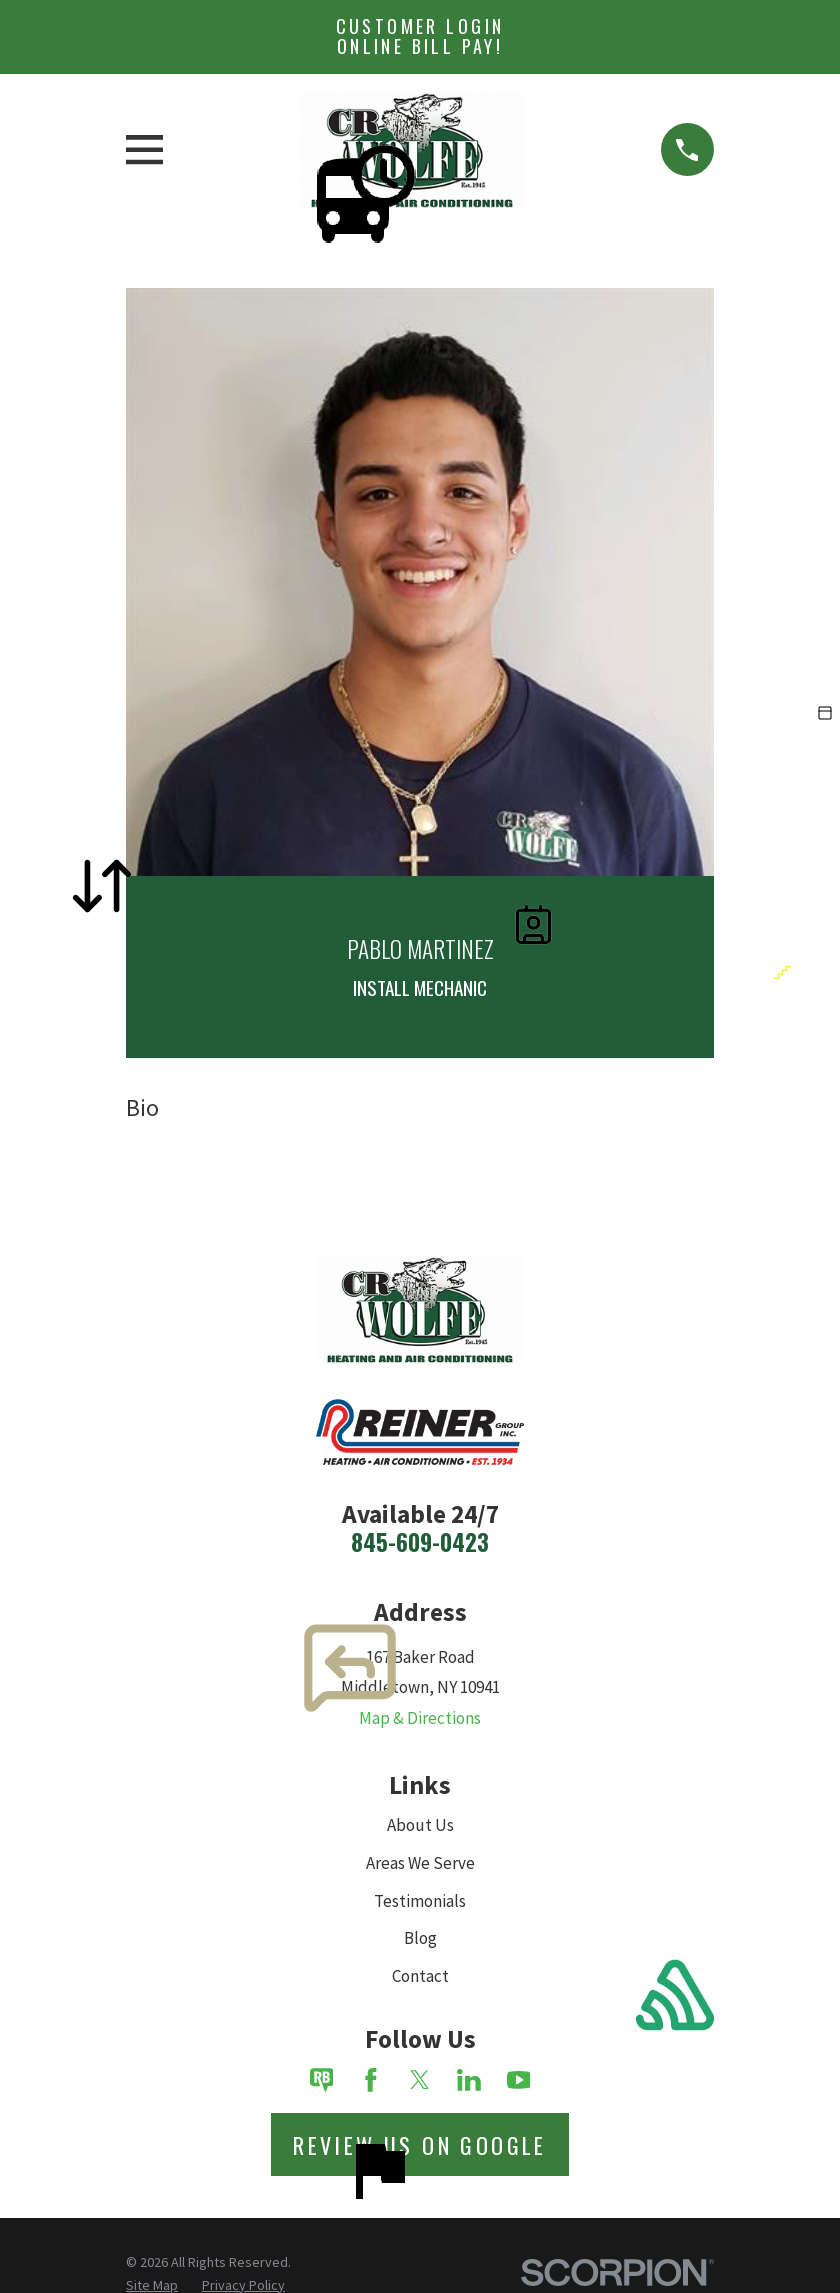 This screenshot has height=2293, width=840. Describe the element at coordinates (675, 1995) in the screenshot. I see `sentry error monitoring integration` at that location.